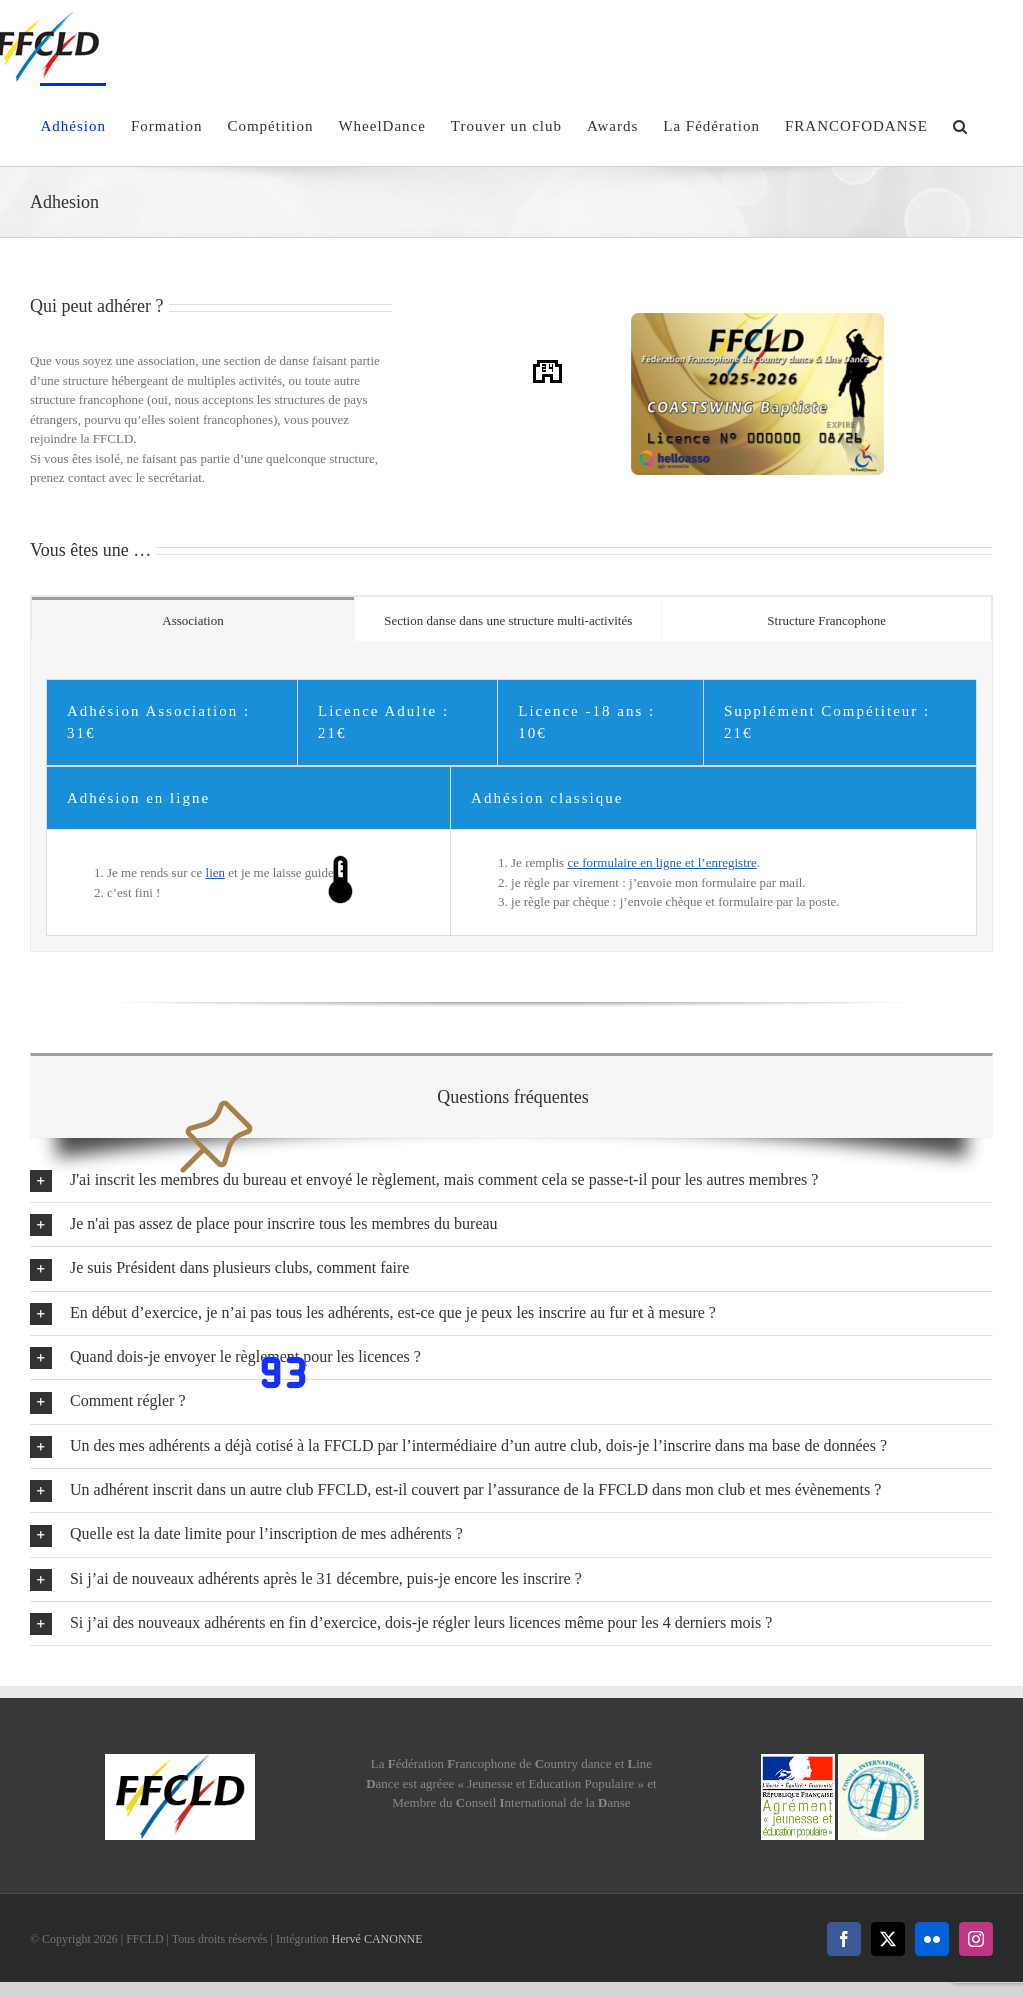 The width and height of the screenshot is (1023, 1997). I want to click on pin an item to keep it visible, so click(214, 1138).